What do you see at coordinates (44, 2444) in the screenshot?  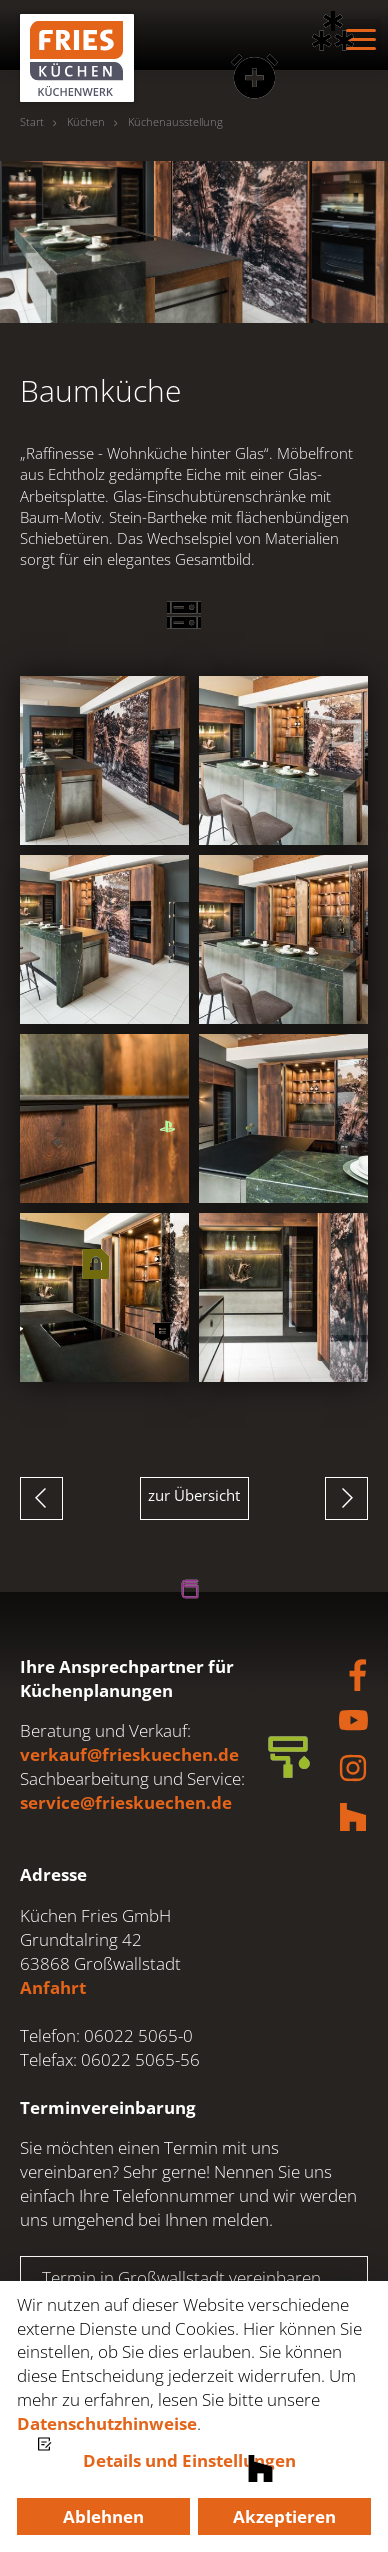 I see `edit or compose a draft document` at bounding box center [44, 2444].